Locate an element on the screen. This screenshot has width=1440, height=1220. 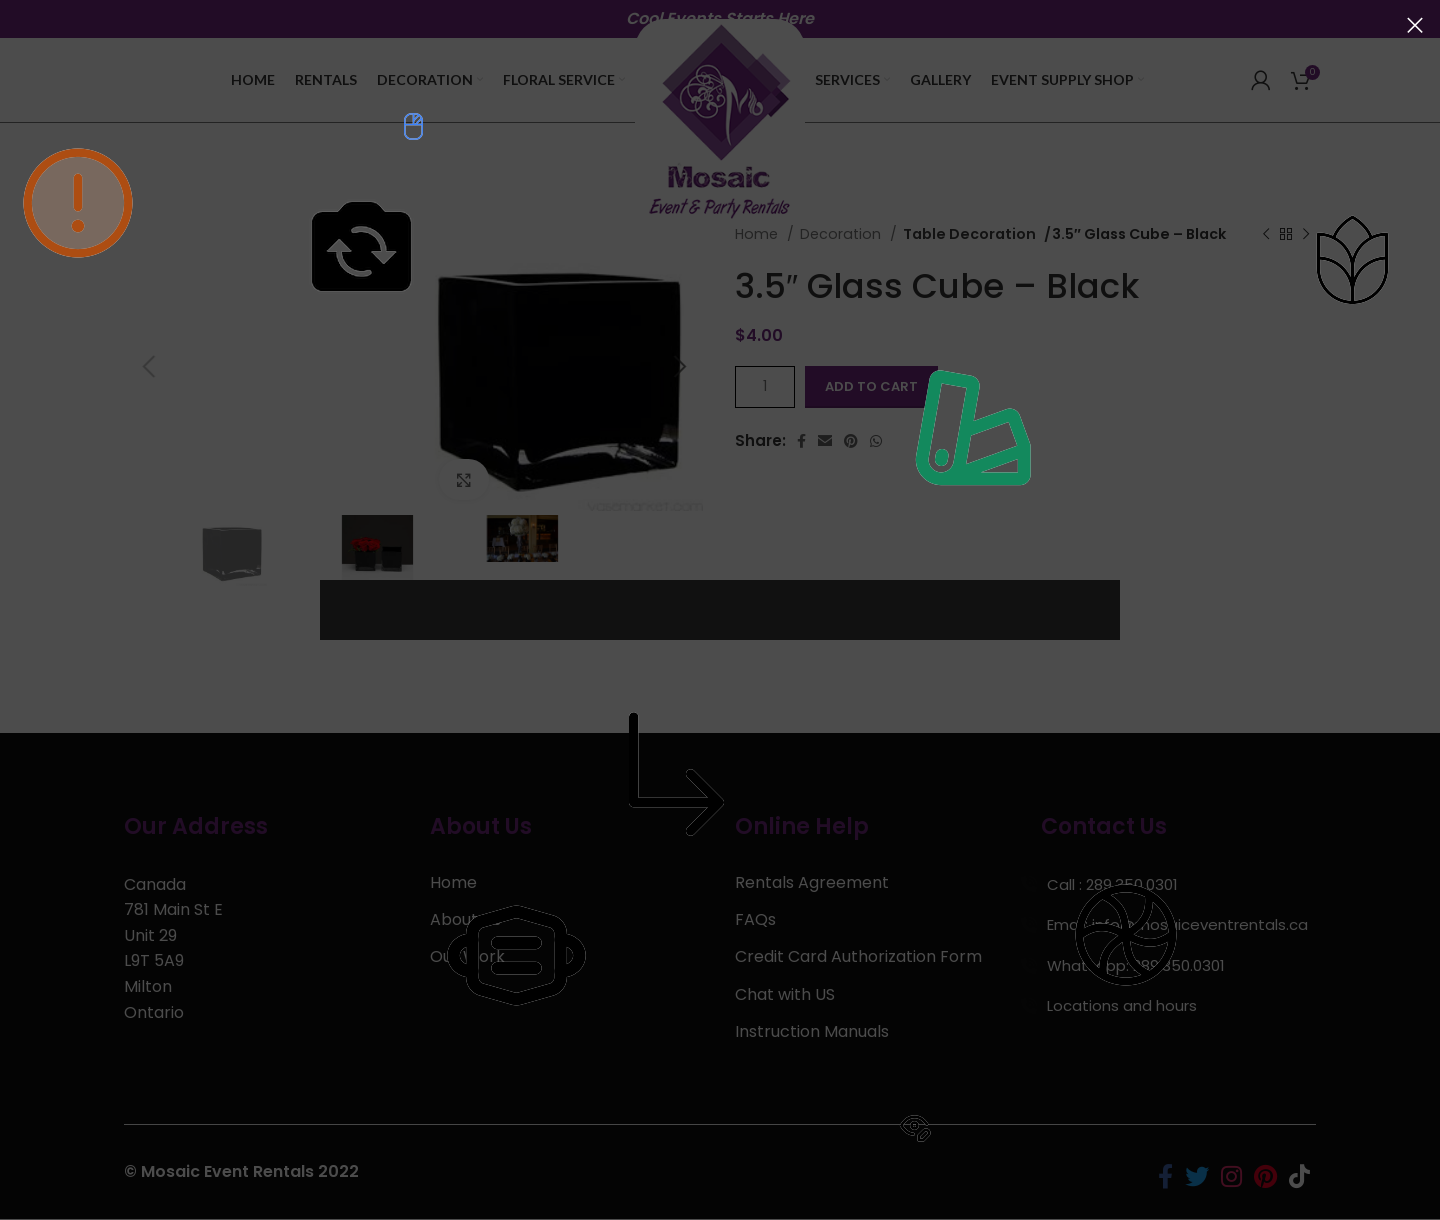
edit visibility settings is located at coordinates (914, 1125).